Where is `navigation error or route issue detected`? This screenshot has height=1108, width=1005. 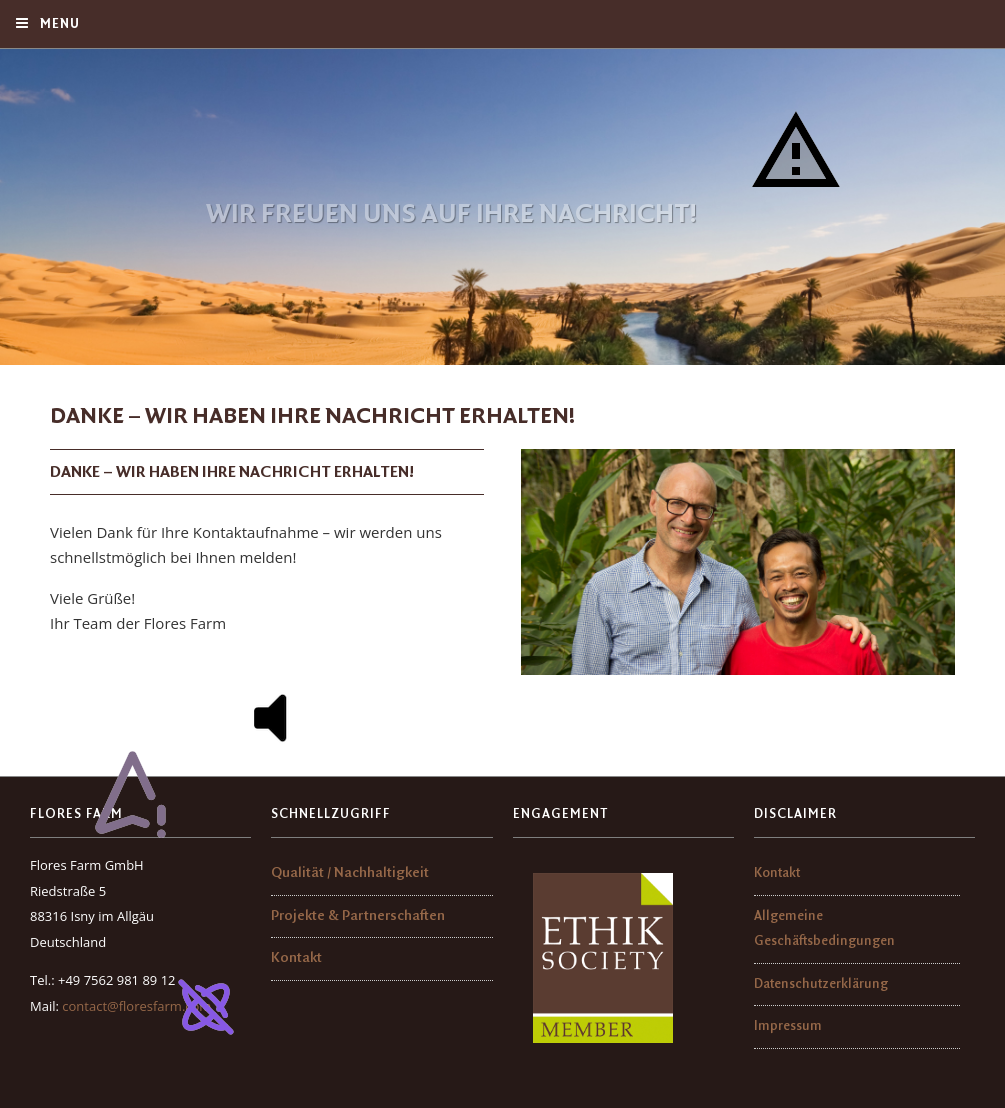 navigation error or route issue detected is located at coordinates (132, 792).